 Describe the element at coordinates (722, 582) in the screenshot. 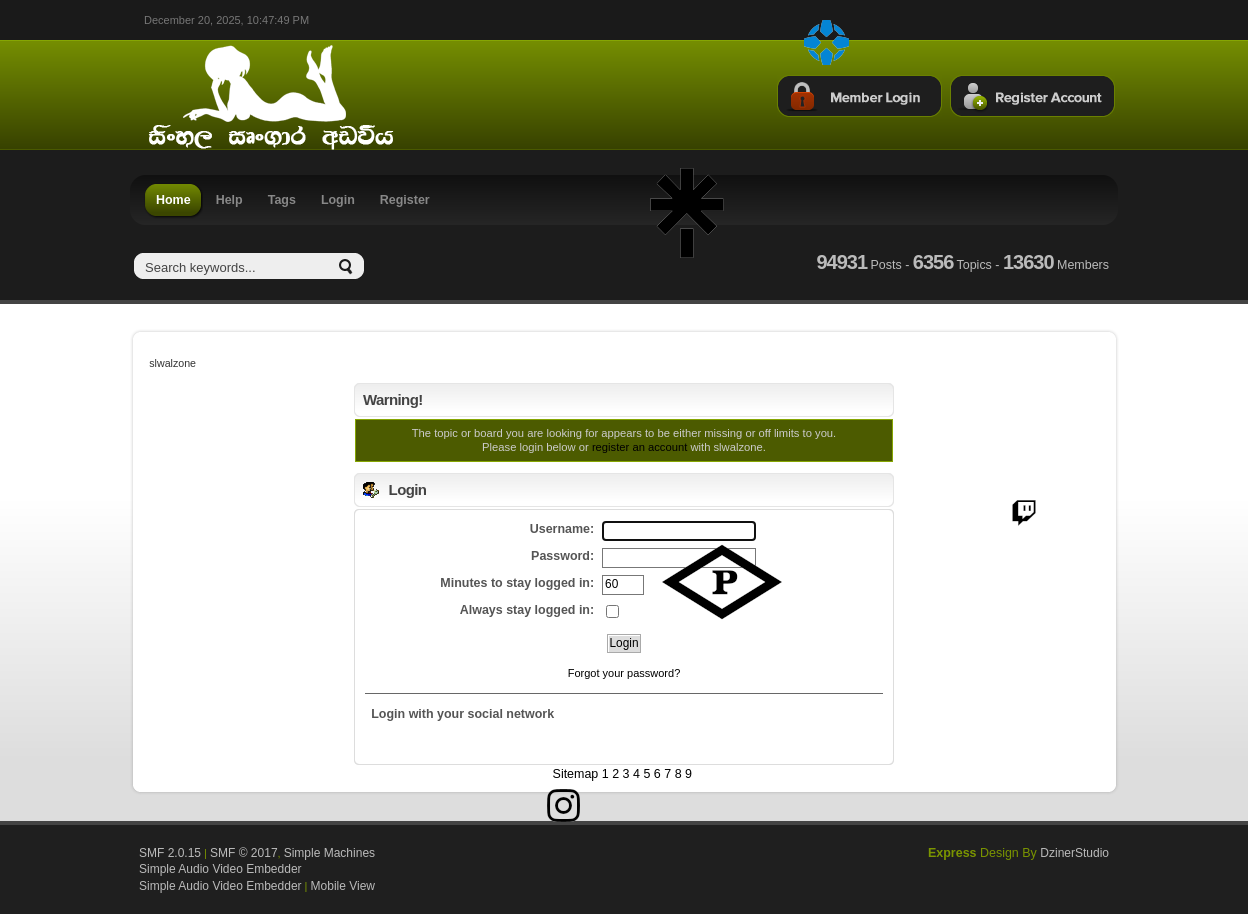

I see `powers brand logo` at that location.